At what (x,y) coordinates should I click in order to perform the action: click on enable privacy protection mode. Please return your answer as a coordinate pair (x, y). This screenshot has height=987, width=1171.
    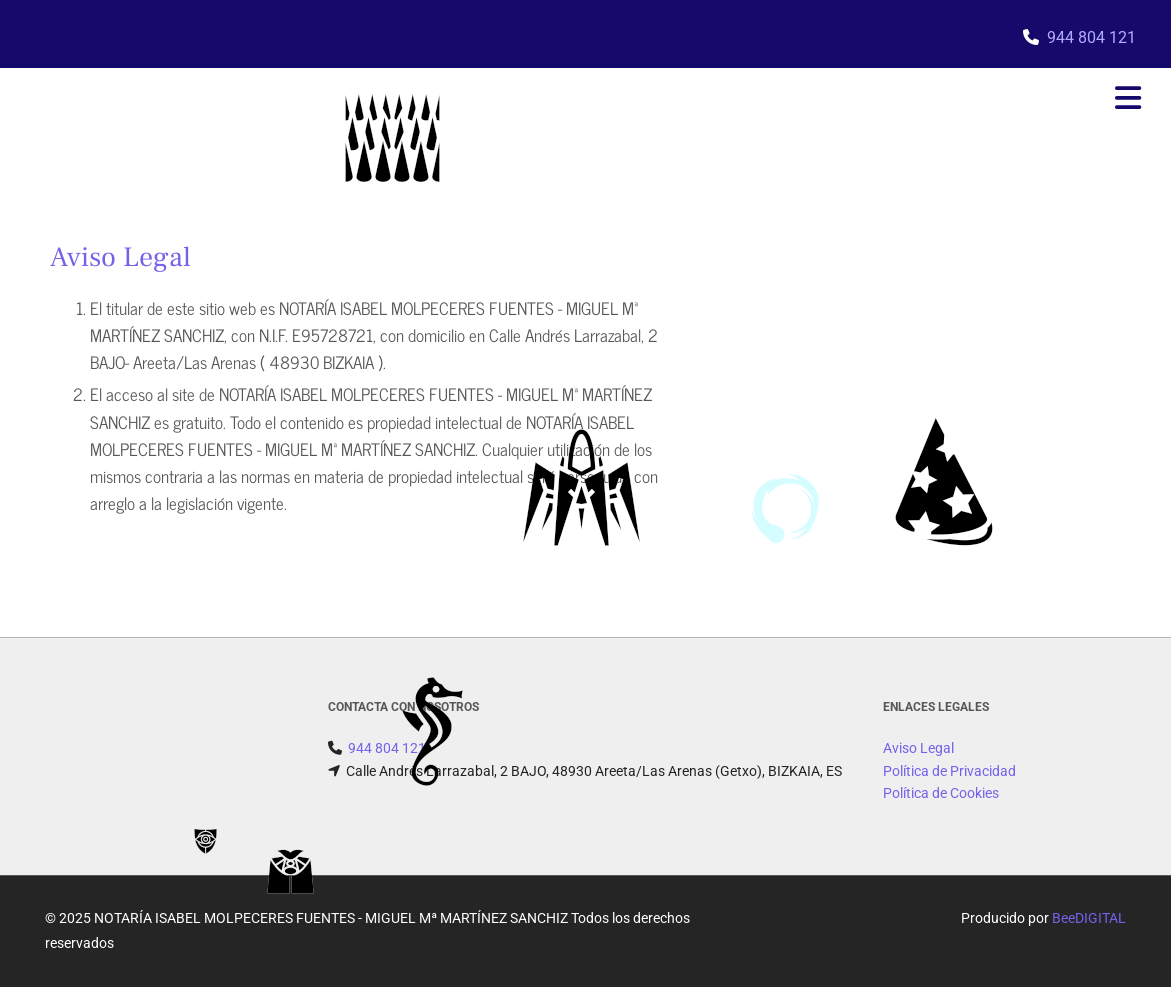
    Looking at the image, I should click on (205, 841).